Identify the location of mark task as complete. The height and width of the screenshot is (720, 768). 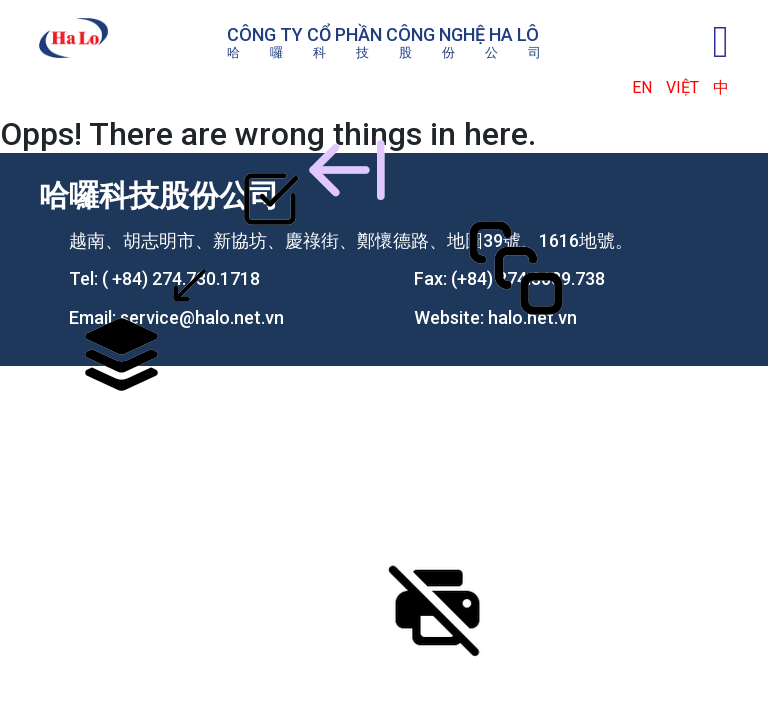
(270, 199).